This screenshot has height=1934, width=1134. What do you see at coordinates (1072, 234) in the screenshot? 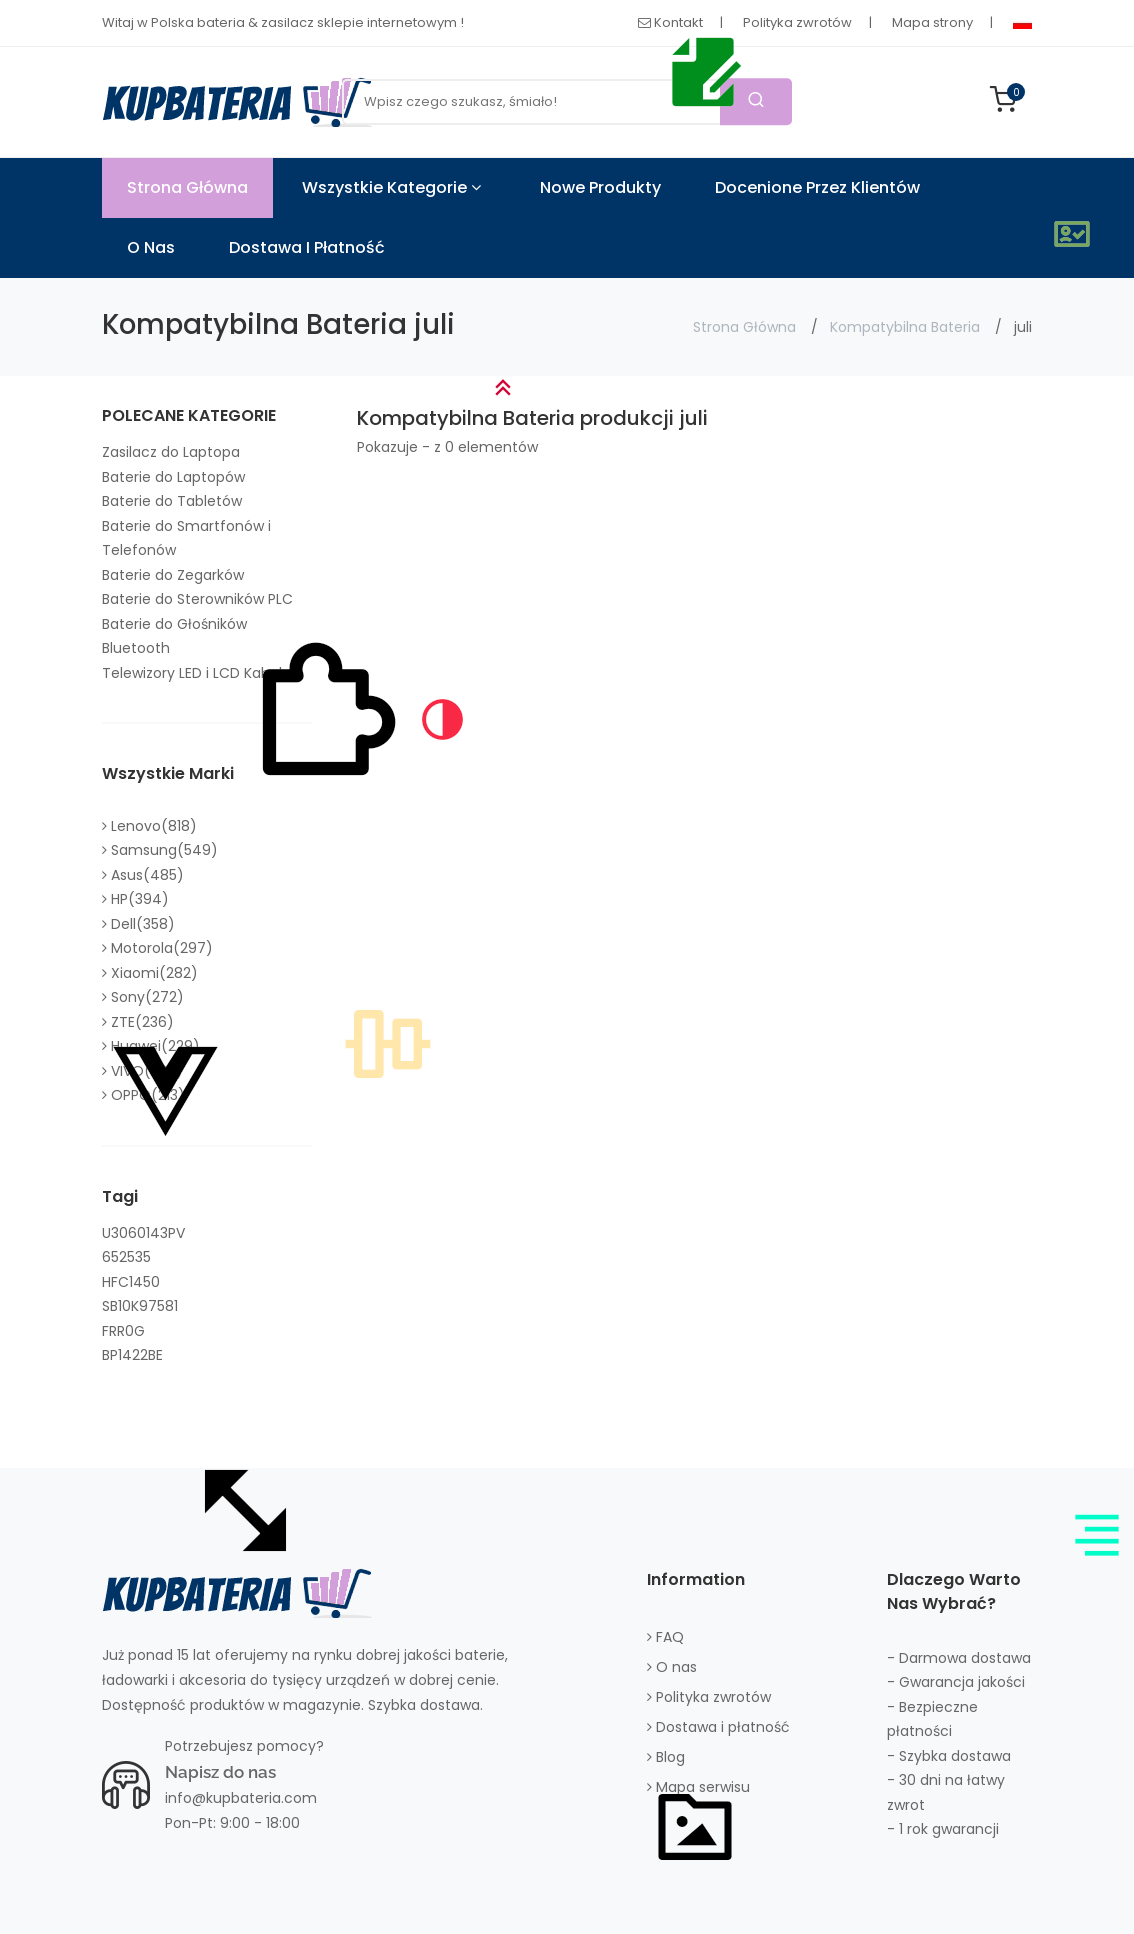
I see `verified ID or credential` at bounding box center [1072, 234].